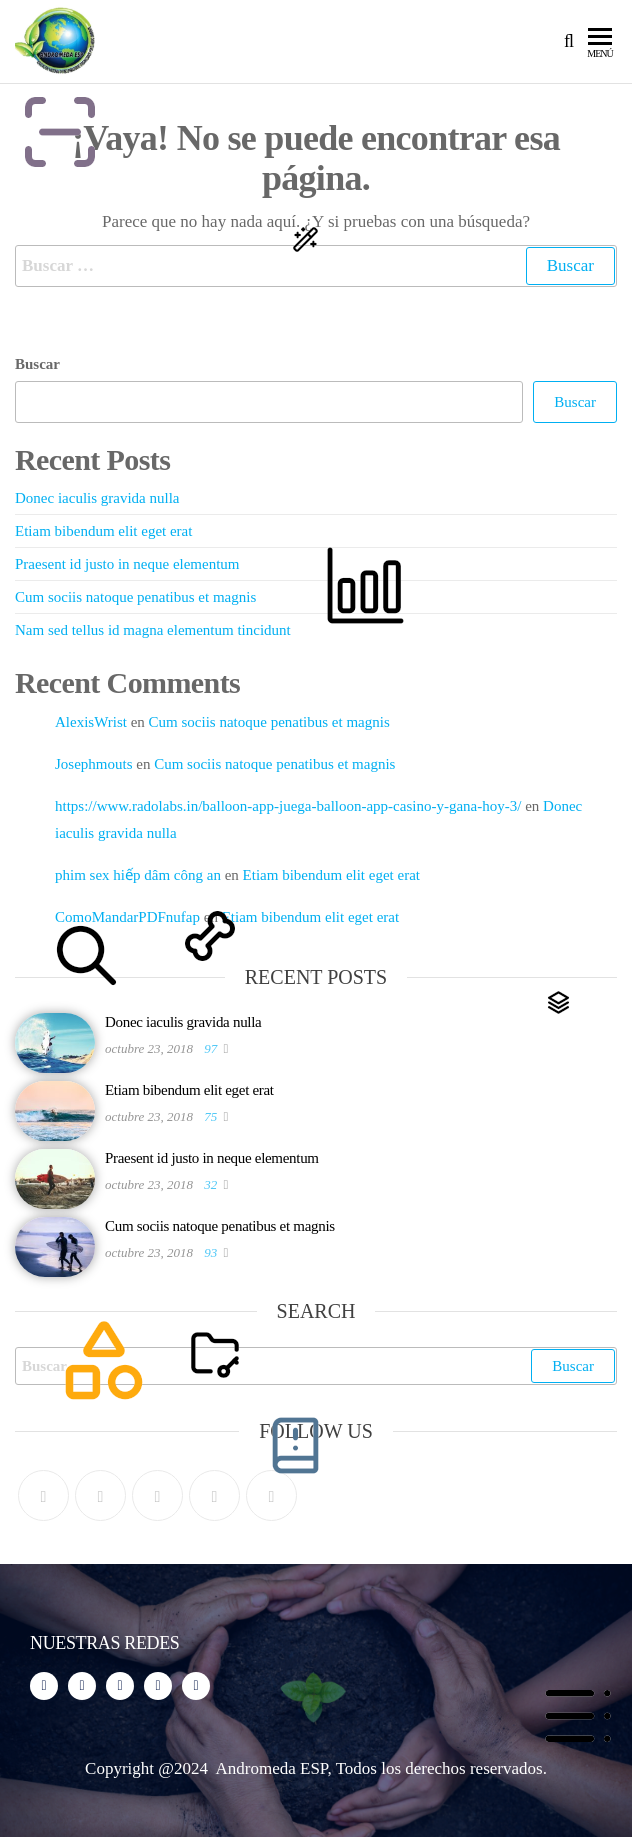 The height and width of the screenshot is (1837, 632). Describe the element at coordinates (215, 1354) in the screenshot. I see `access encrypted or password-protected folder` at that location.